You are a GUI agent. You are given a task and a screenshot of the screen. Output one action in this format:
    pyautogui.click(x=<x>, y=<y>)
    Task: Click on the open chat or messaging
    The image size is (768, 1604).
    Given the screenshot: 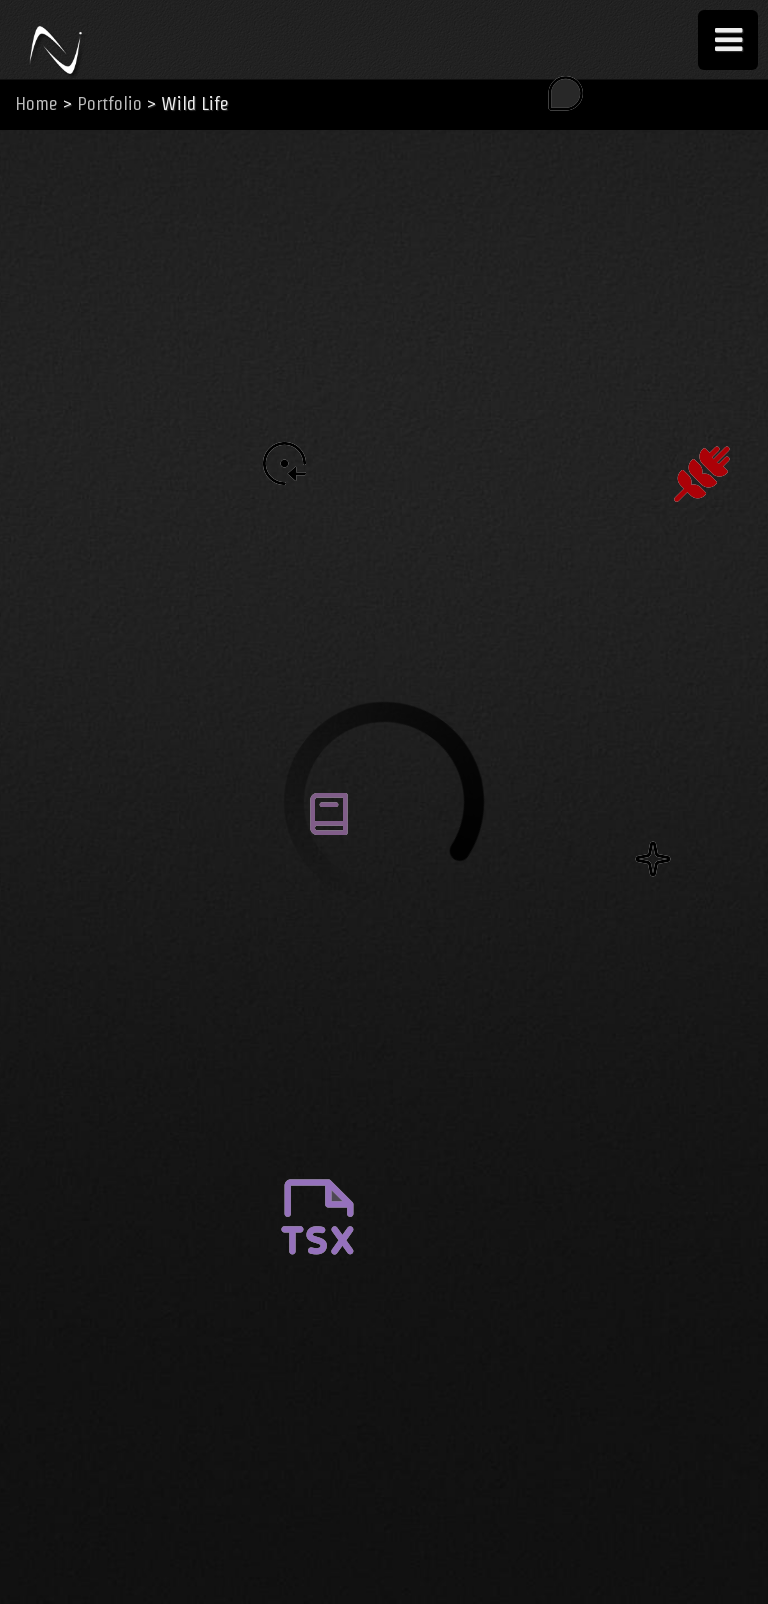 What is the action you would take?
    pyautogui.click(x=565, y=94)
    